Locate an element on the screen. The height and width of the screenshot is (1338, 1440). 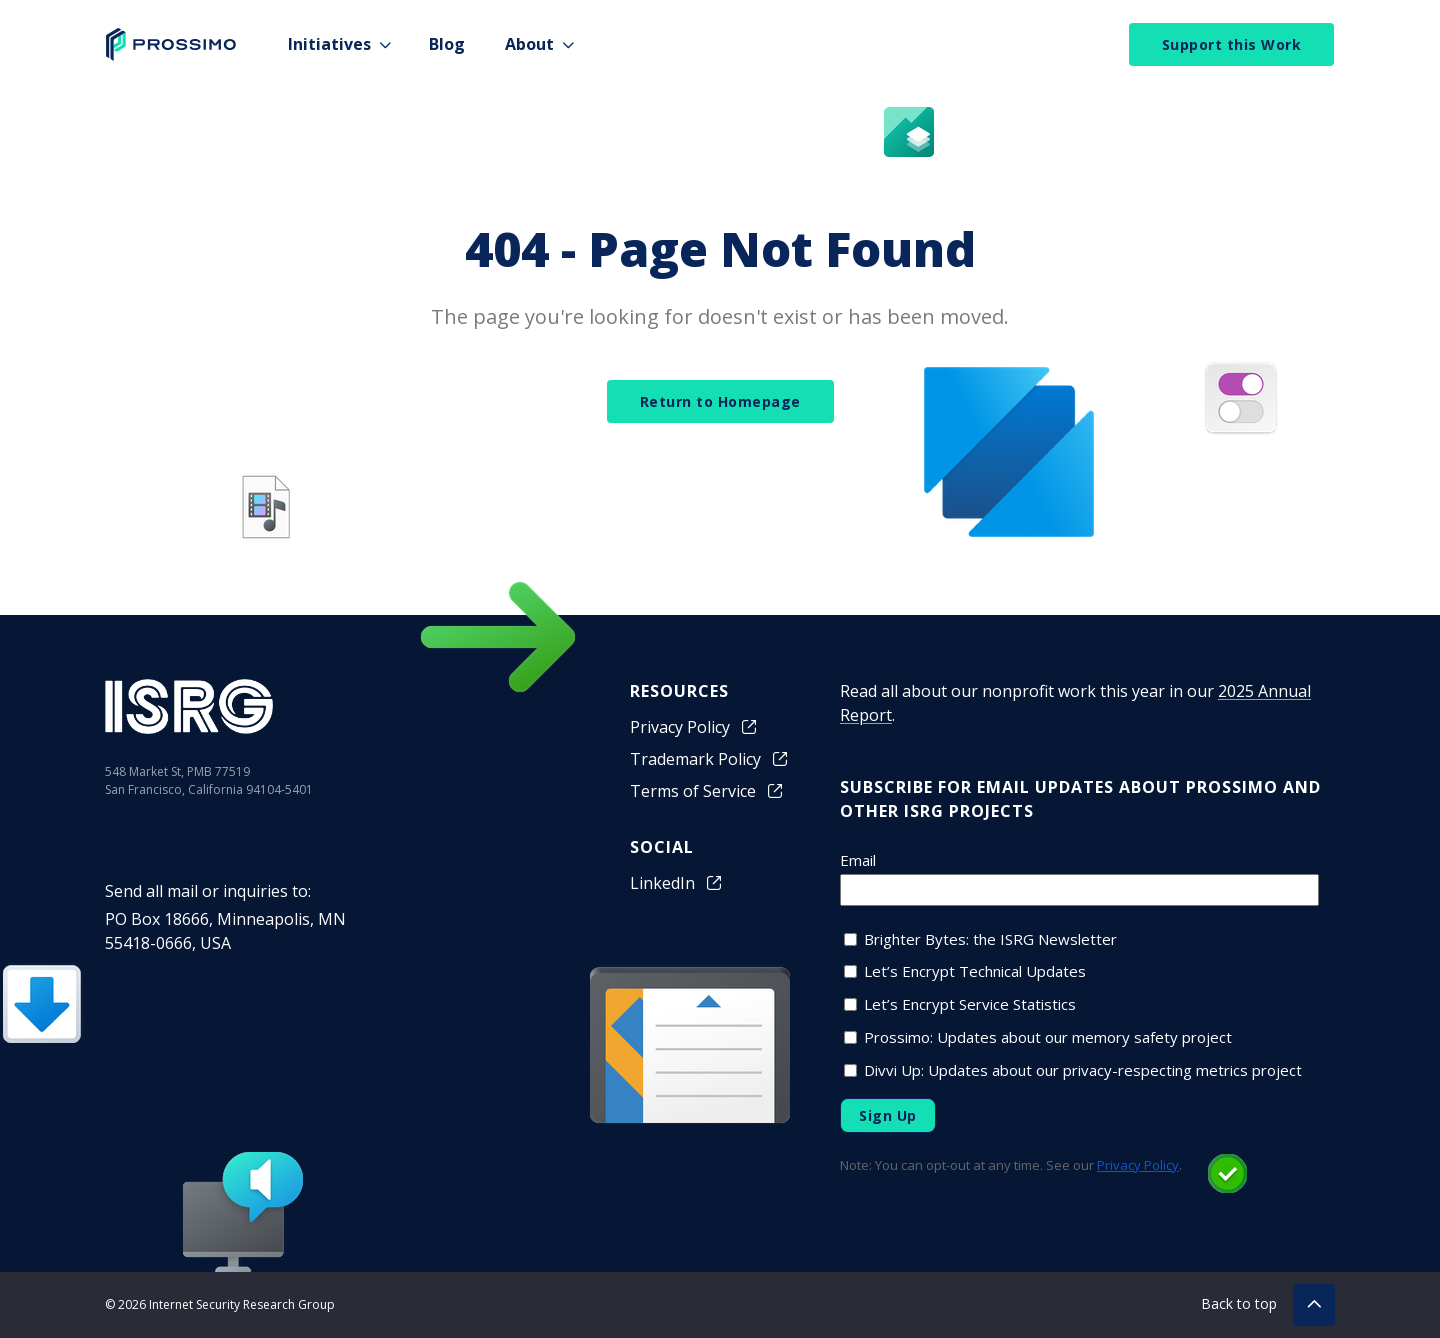
file successfully synced to OneDrive is located at coordinates (1227, 1173).